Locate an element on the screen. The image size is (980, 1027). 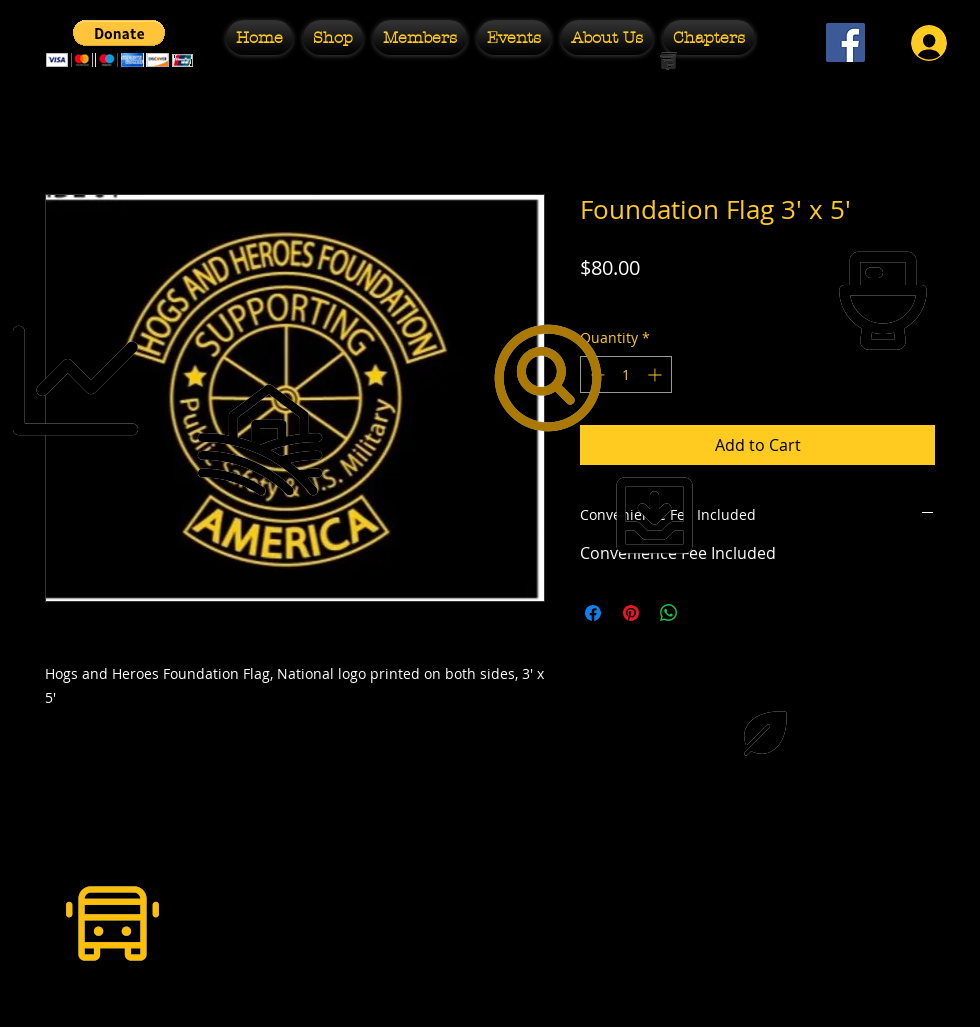
view public transit options is located at coordinates (112, 923).